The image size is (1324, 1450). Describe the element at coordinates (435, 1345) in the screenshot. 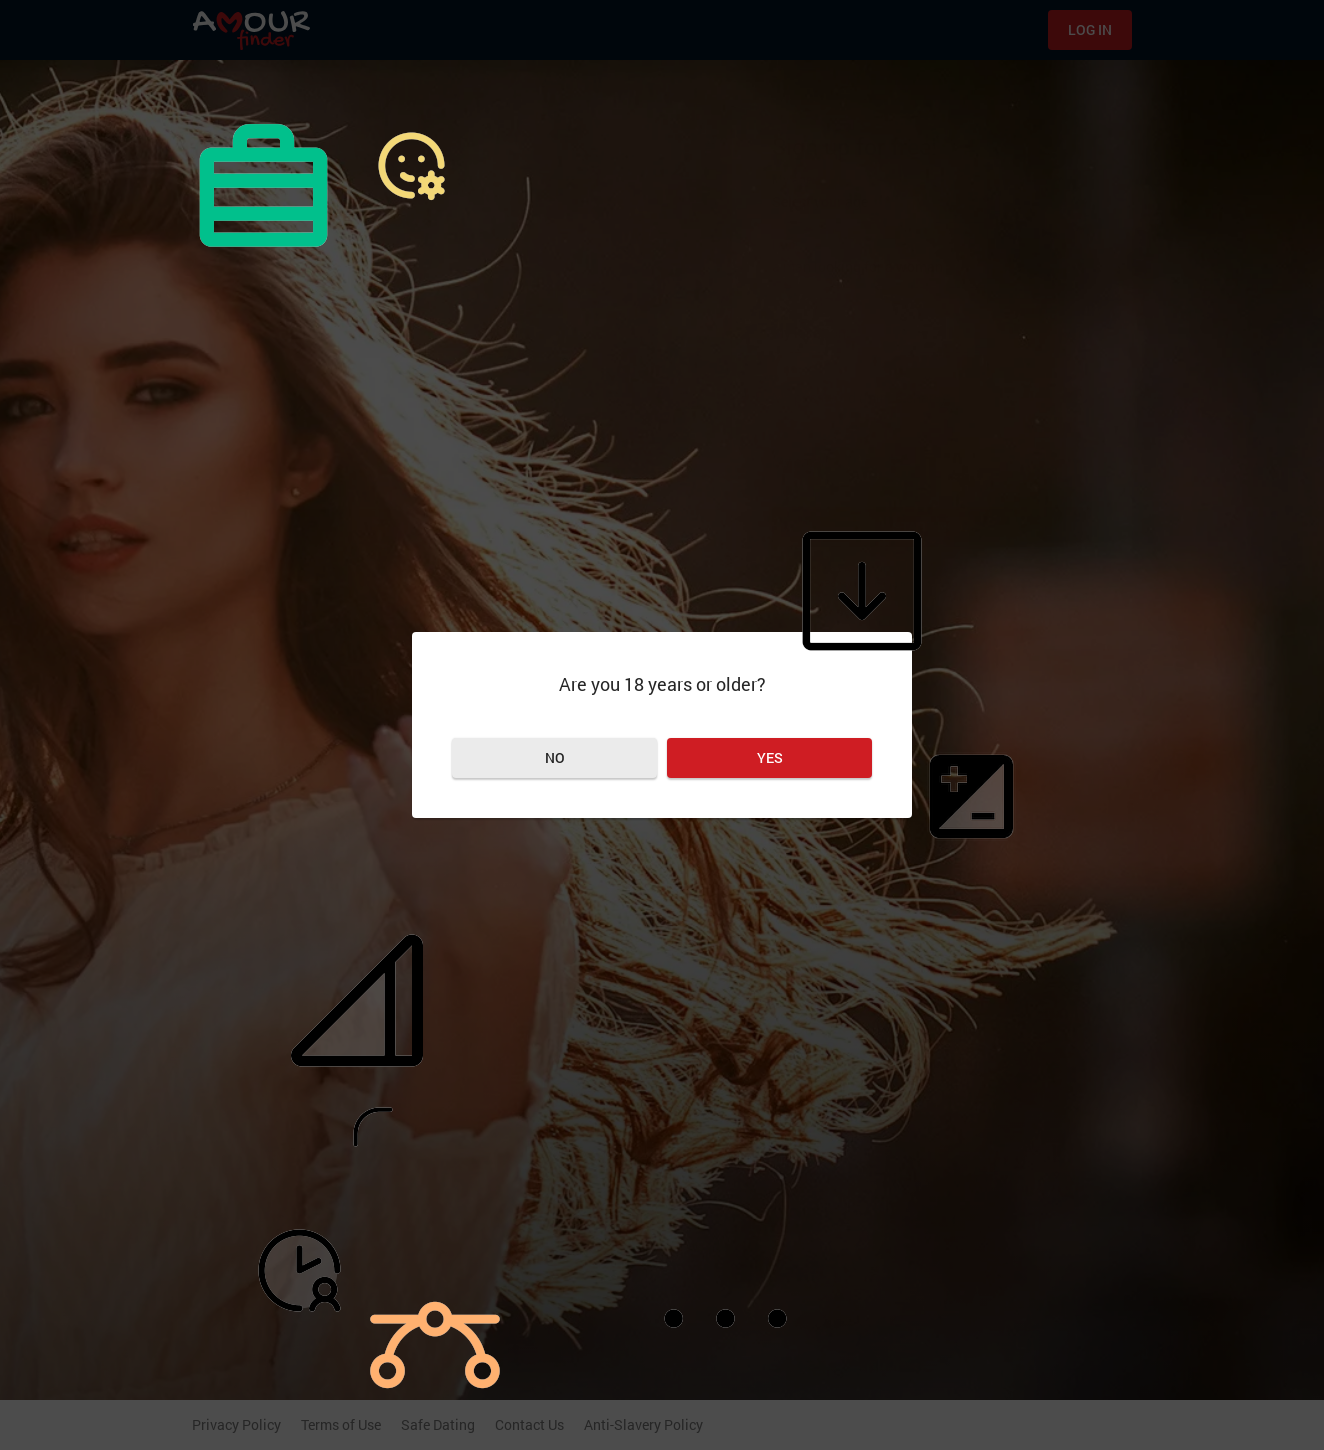

I see `edit vector path or curve` at that location.